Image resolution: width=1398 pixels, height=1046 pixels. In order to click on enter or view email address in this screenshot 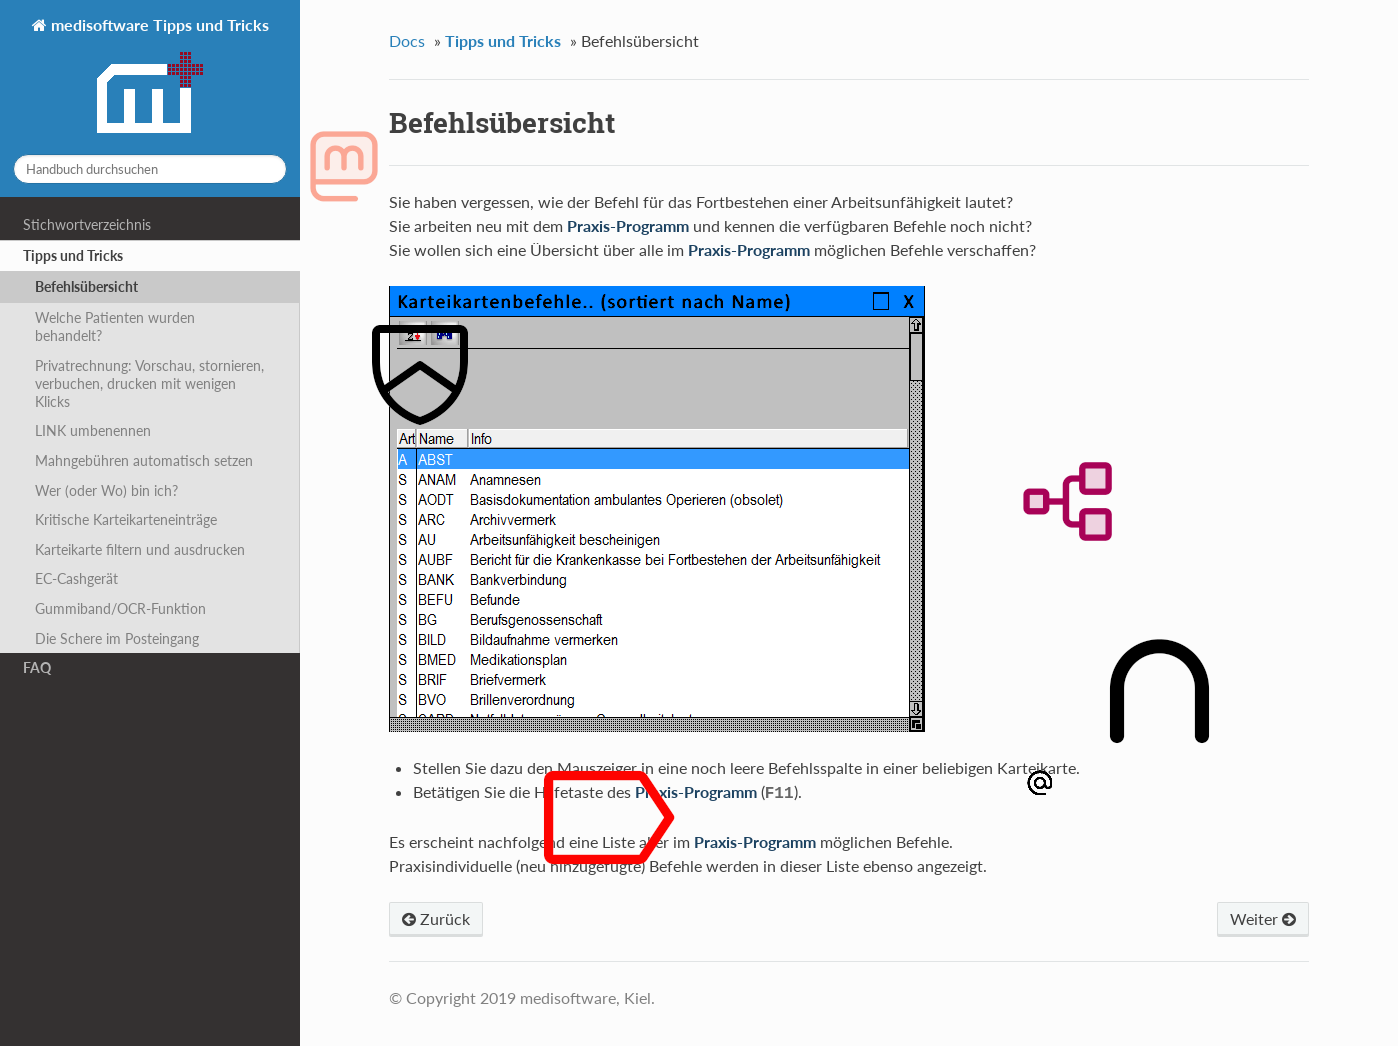, I will do `click(1040, 783)`.